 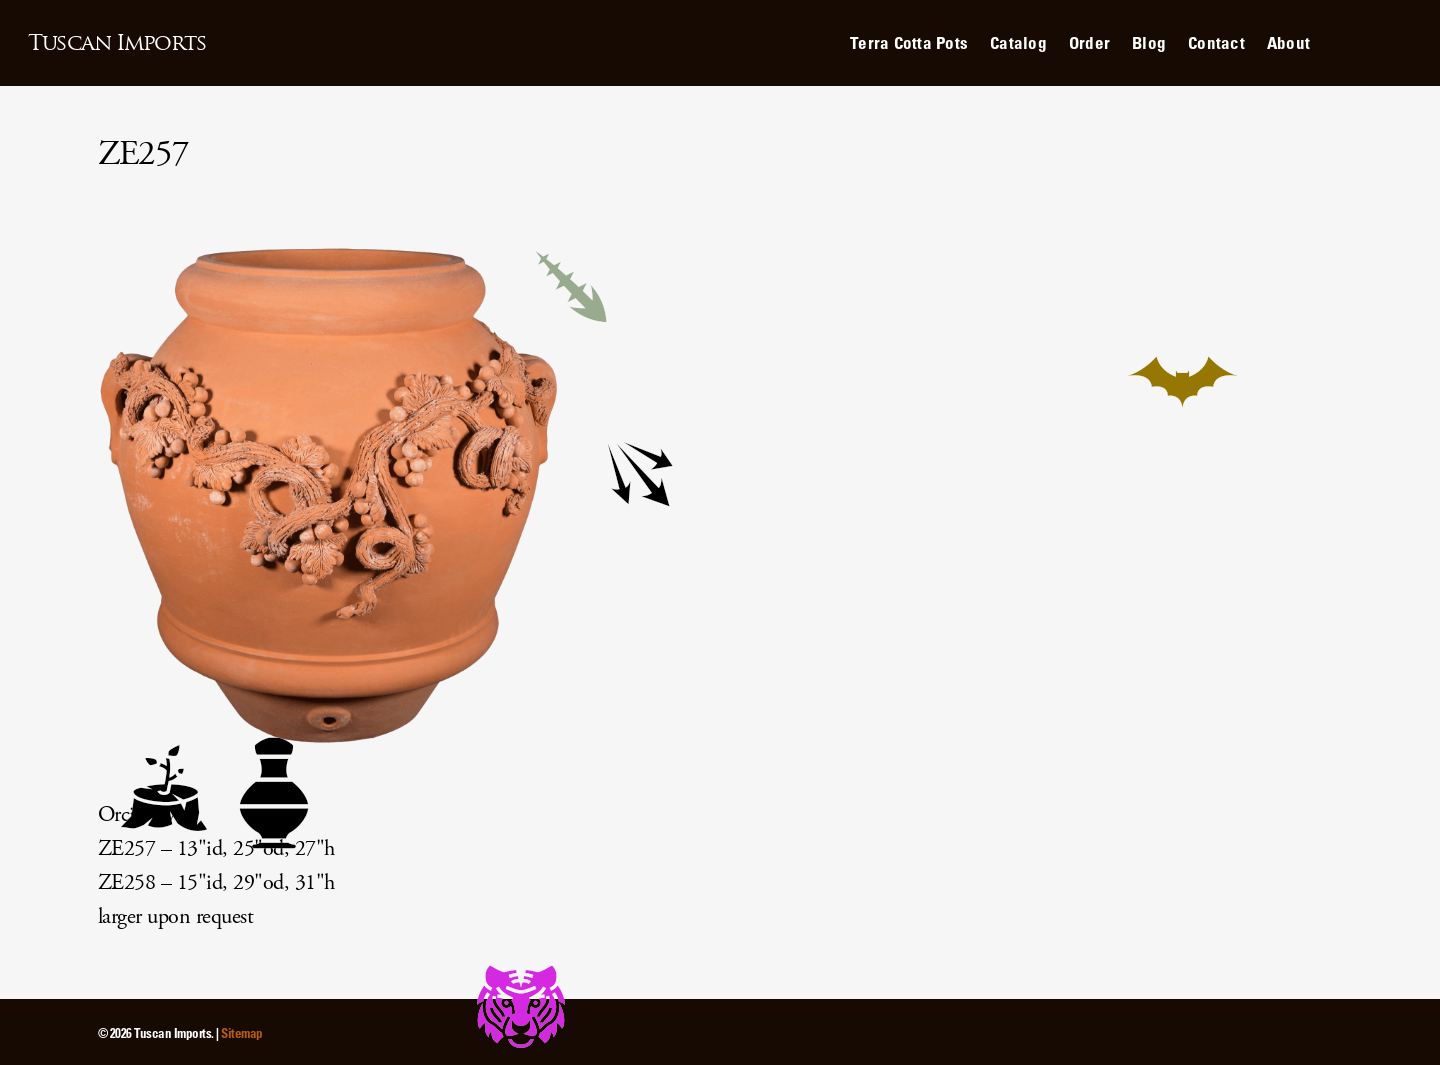 I want to click on view pottery or ceramics collection, so click(x=274, y=793).